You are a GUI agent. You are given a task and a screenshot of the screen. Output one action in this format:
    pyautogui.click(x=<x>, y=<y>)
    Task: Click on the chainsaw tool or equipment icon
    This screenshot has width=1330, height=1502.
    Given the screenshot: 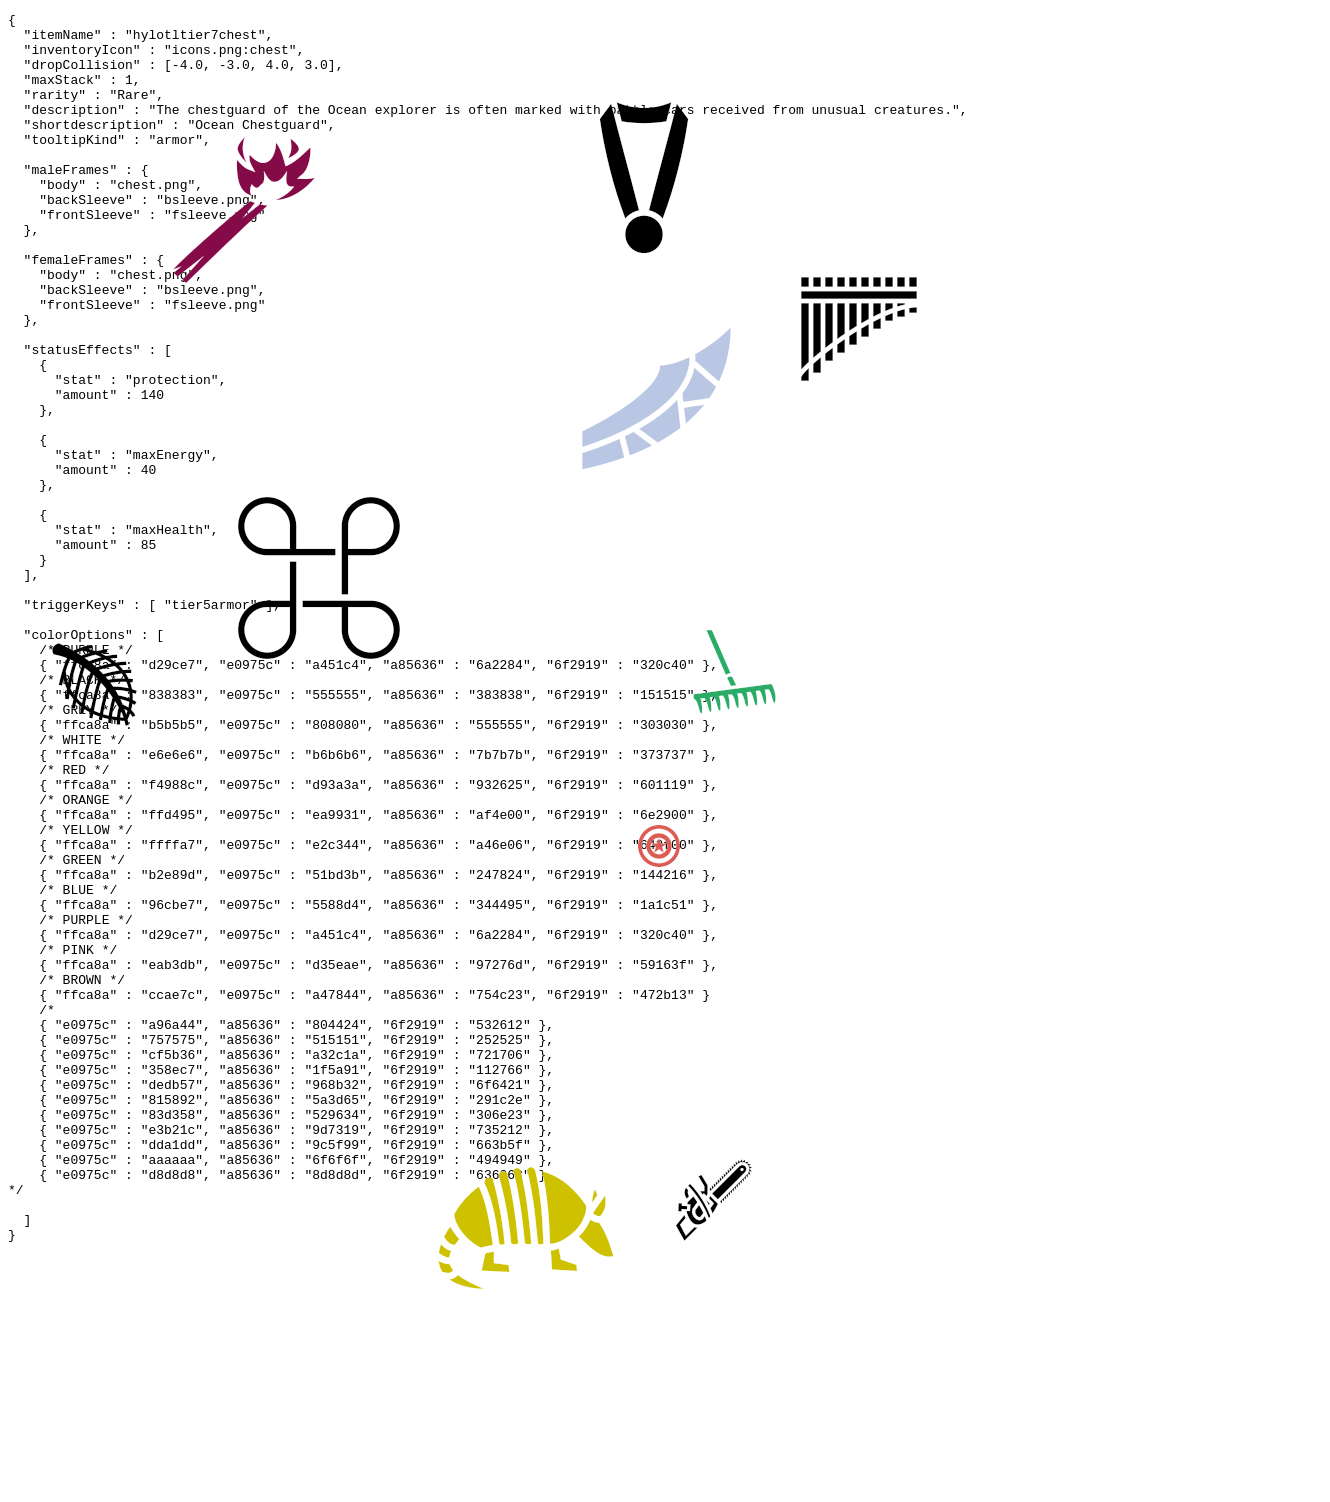 What is the action you would take?
    pyautogui.click(x=714, y=1200)
    